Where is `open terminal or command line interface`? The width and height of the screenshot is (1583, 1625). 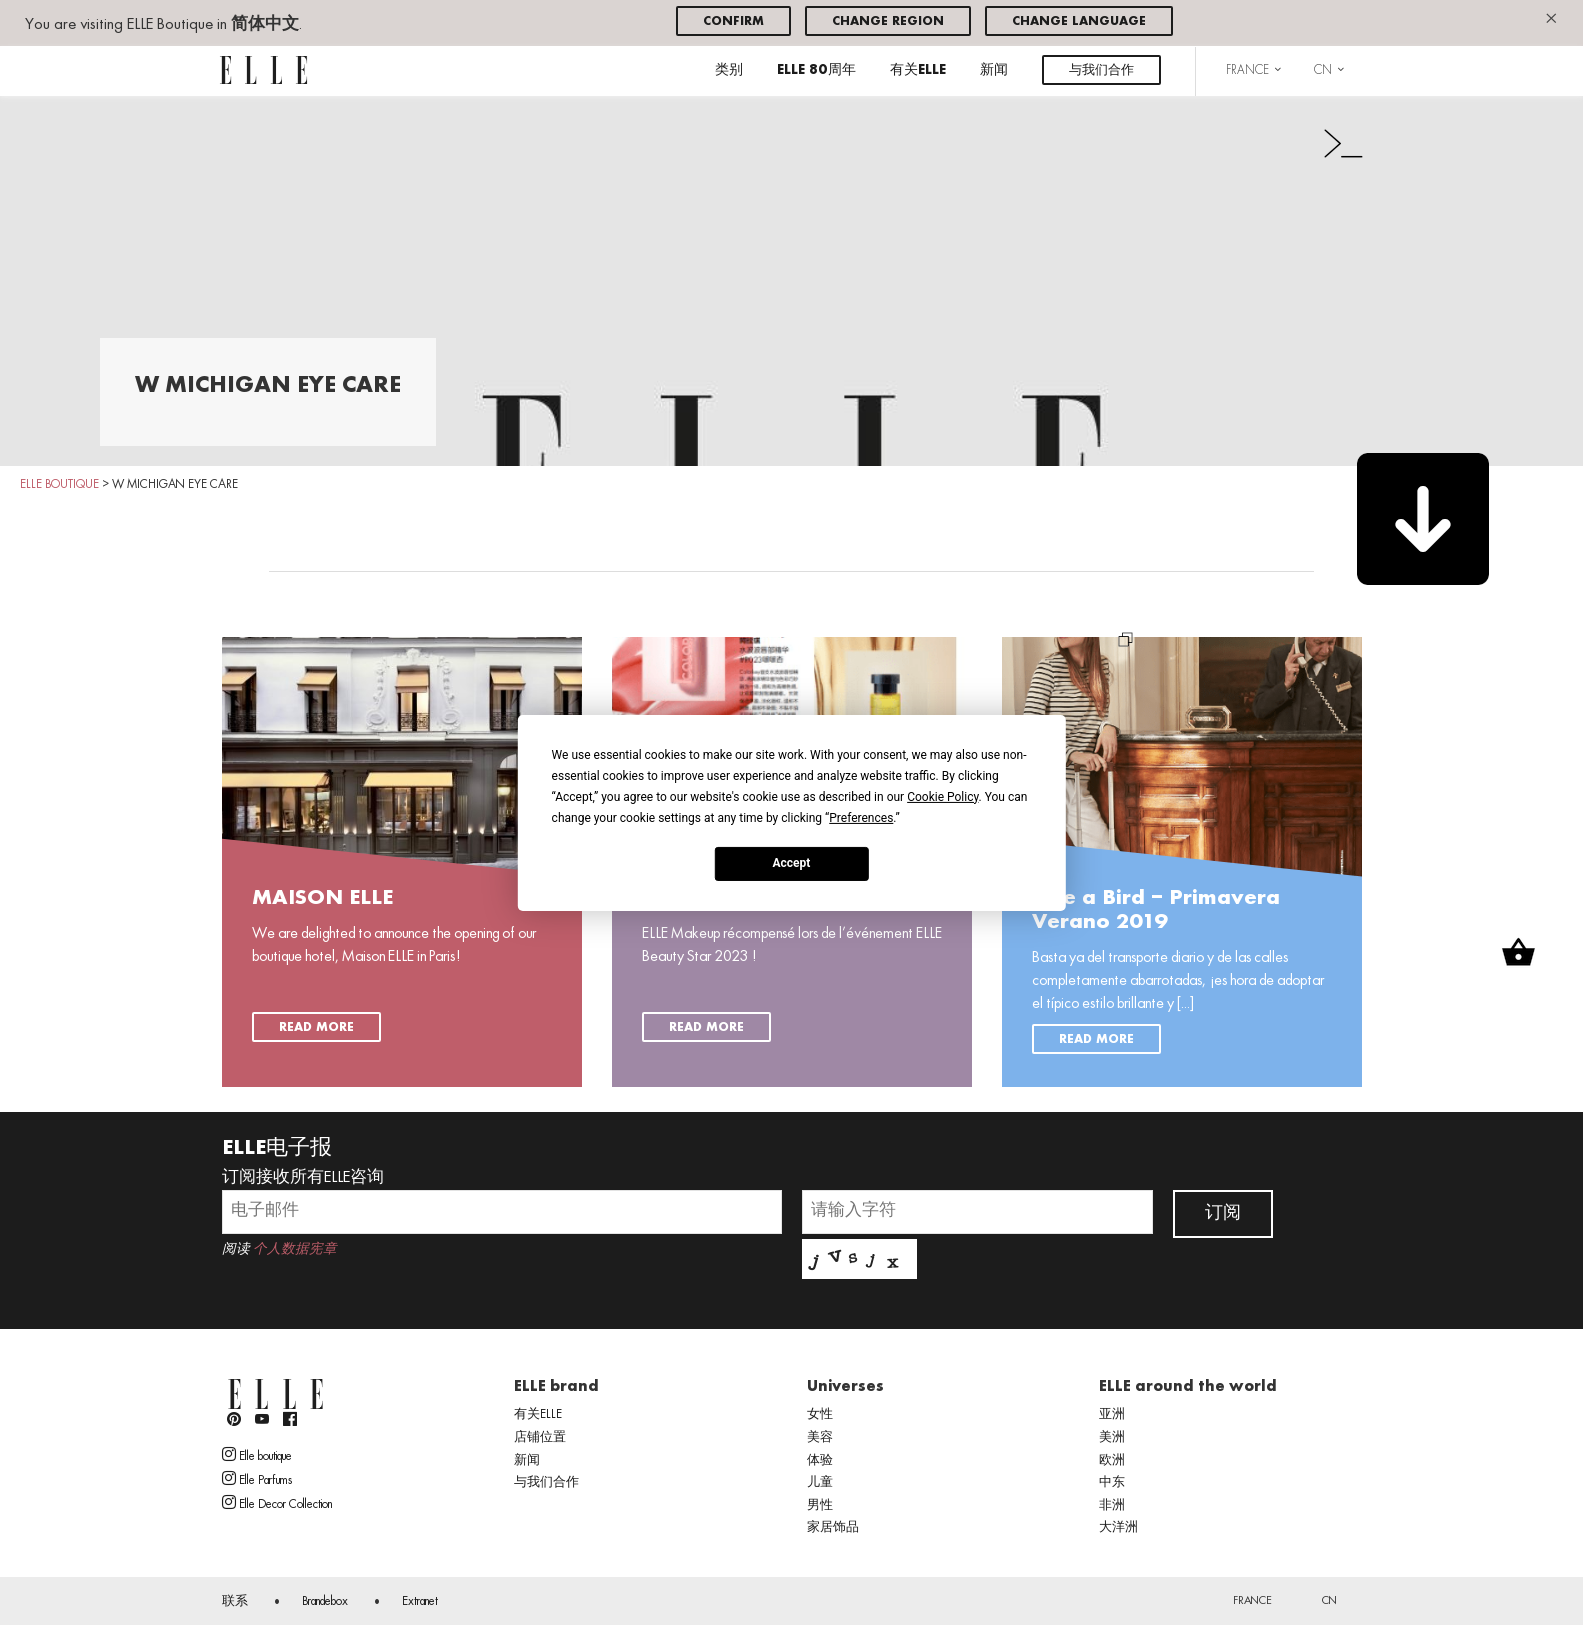
open terminal or command line interface is located at coordinates (1343, 143).